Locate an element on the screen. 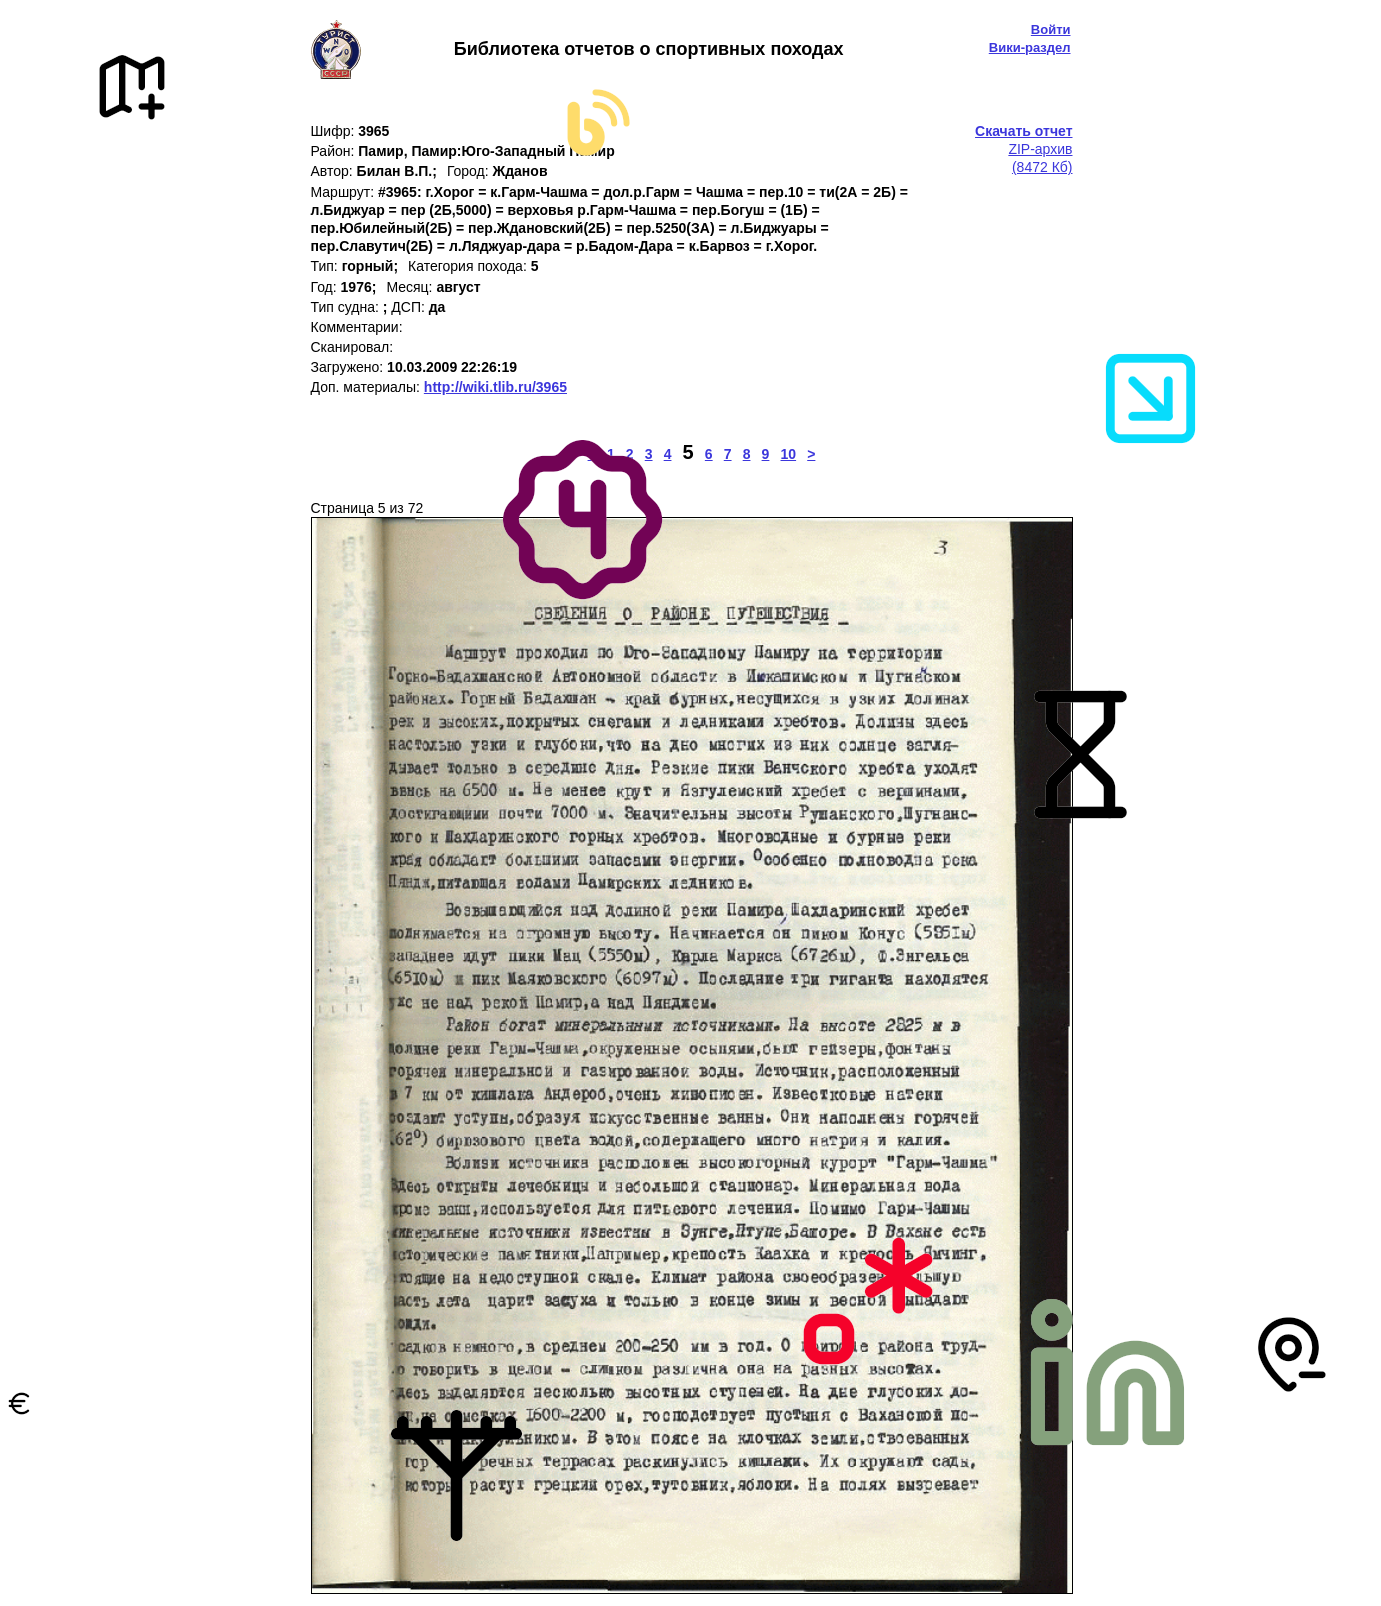 The image size is (1381, 1606). indicates loading or processing in progress is located at coordinates (1080, 754).